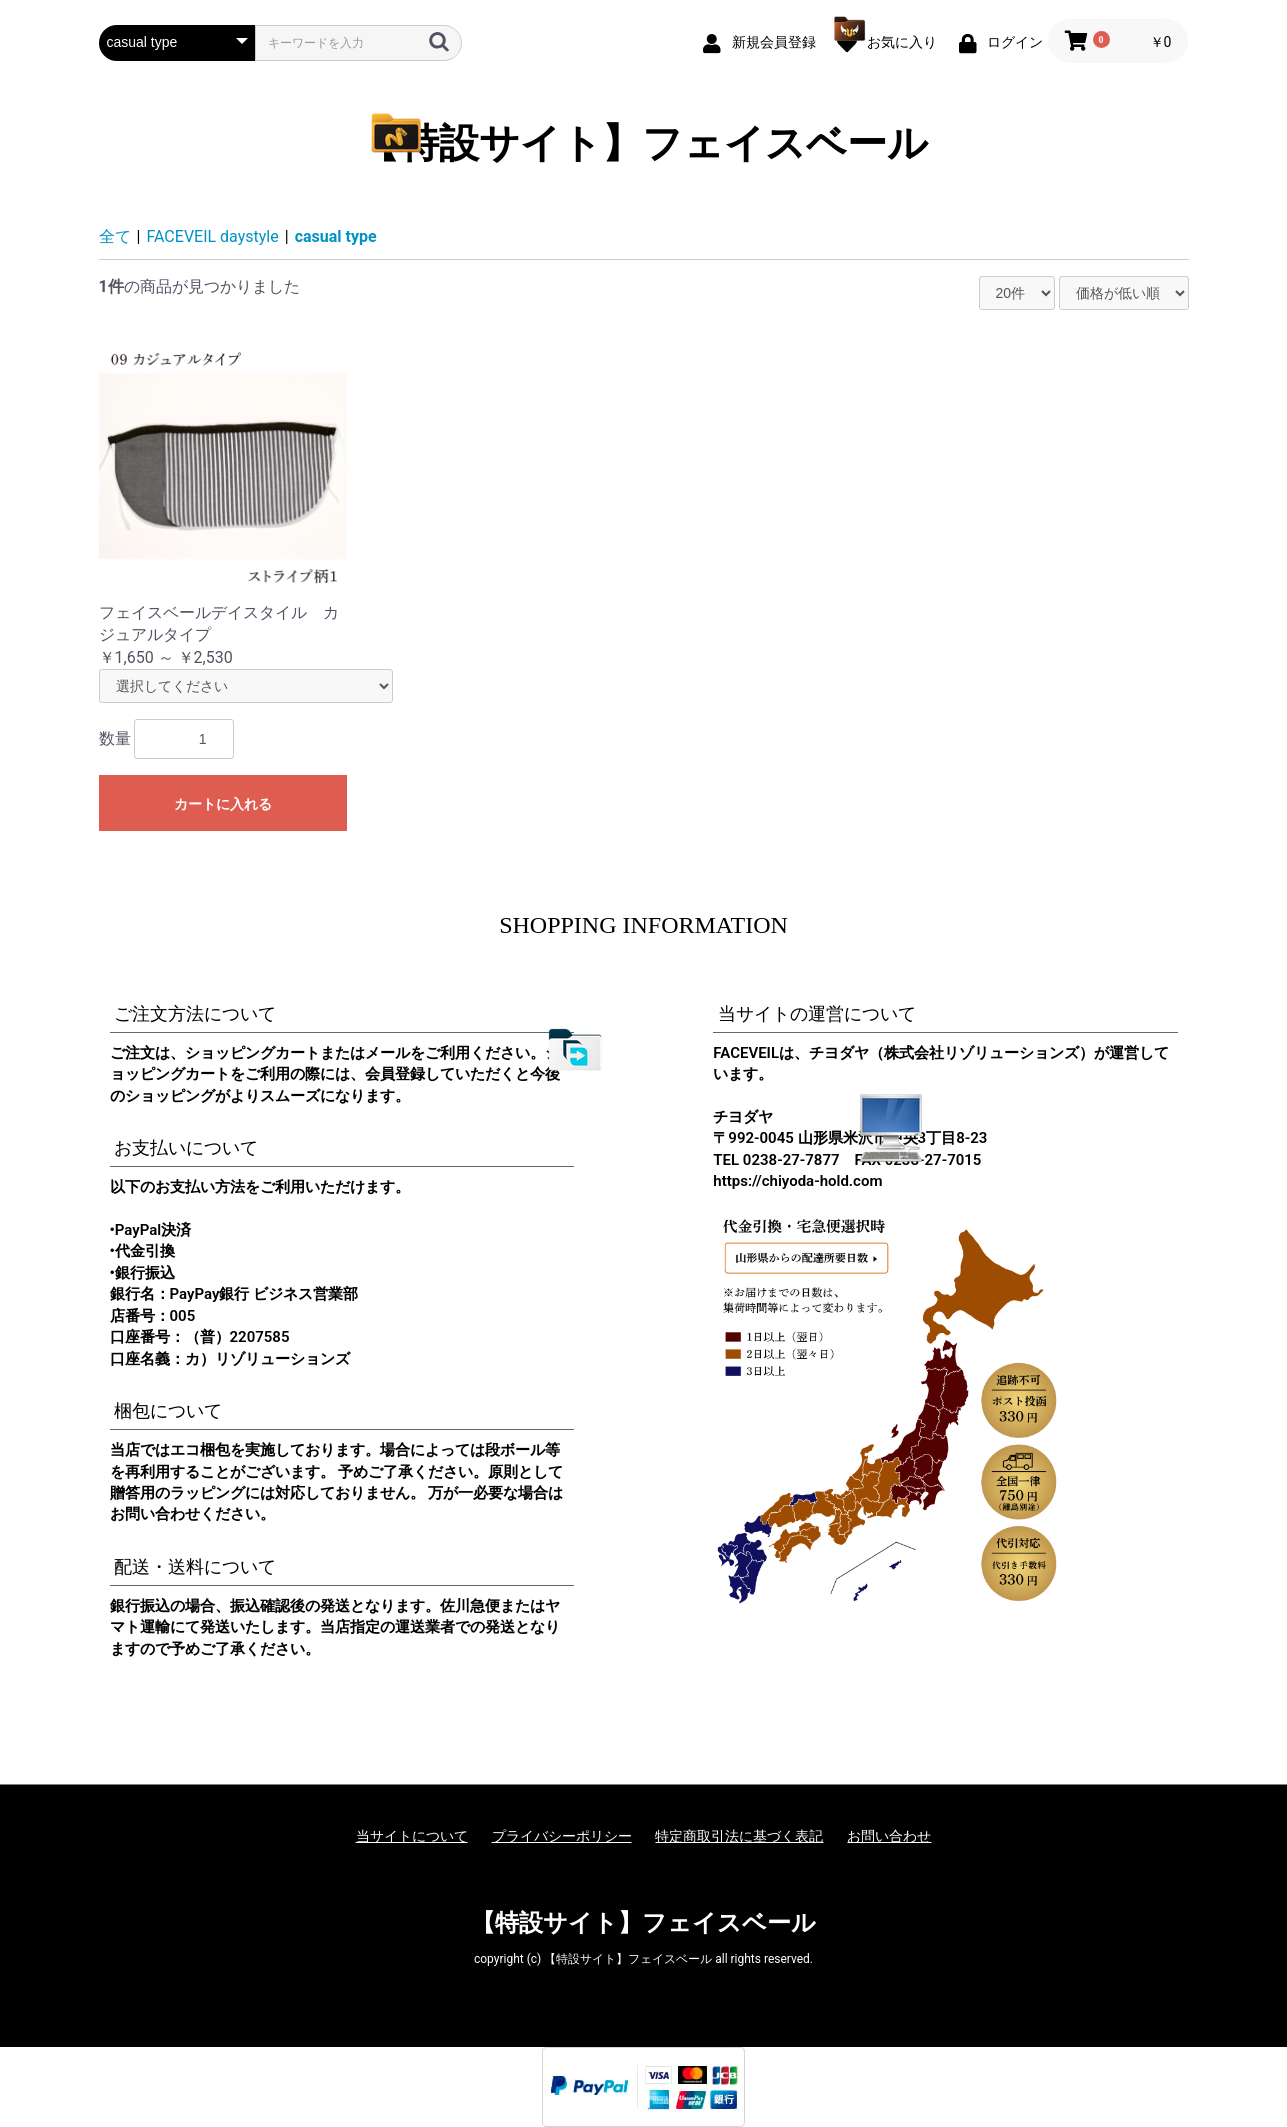 This screenshot has width=1287, height=2127. What do you see at coordinates (849, 29) in the screenshot?
I see `open asus tuf gaming files folder` at bounding box center [849, 29].